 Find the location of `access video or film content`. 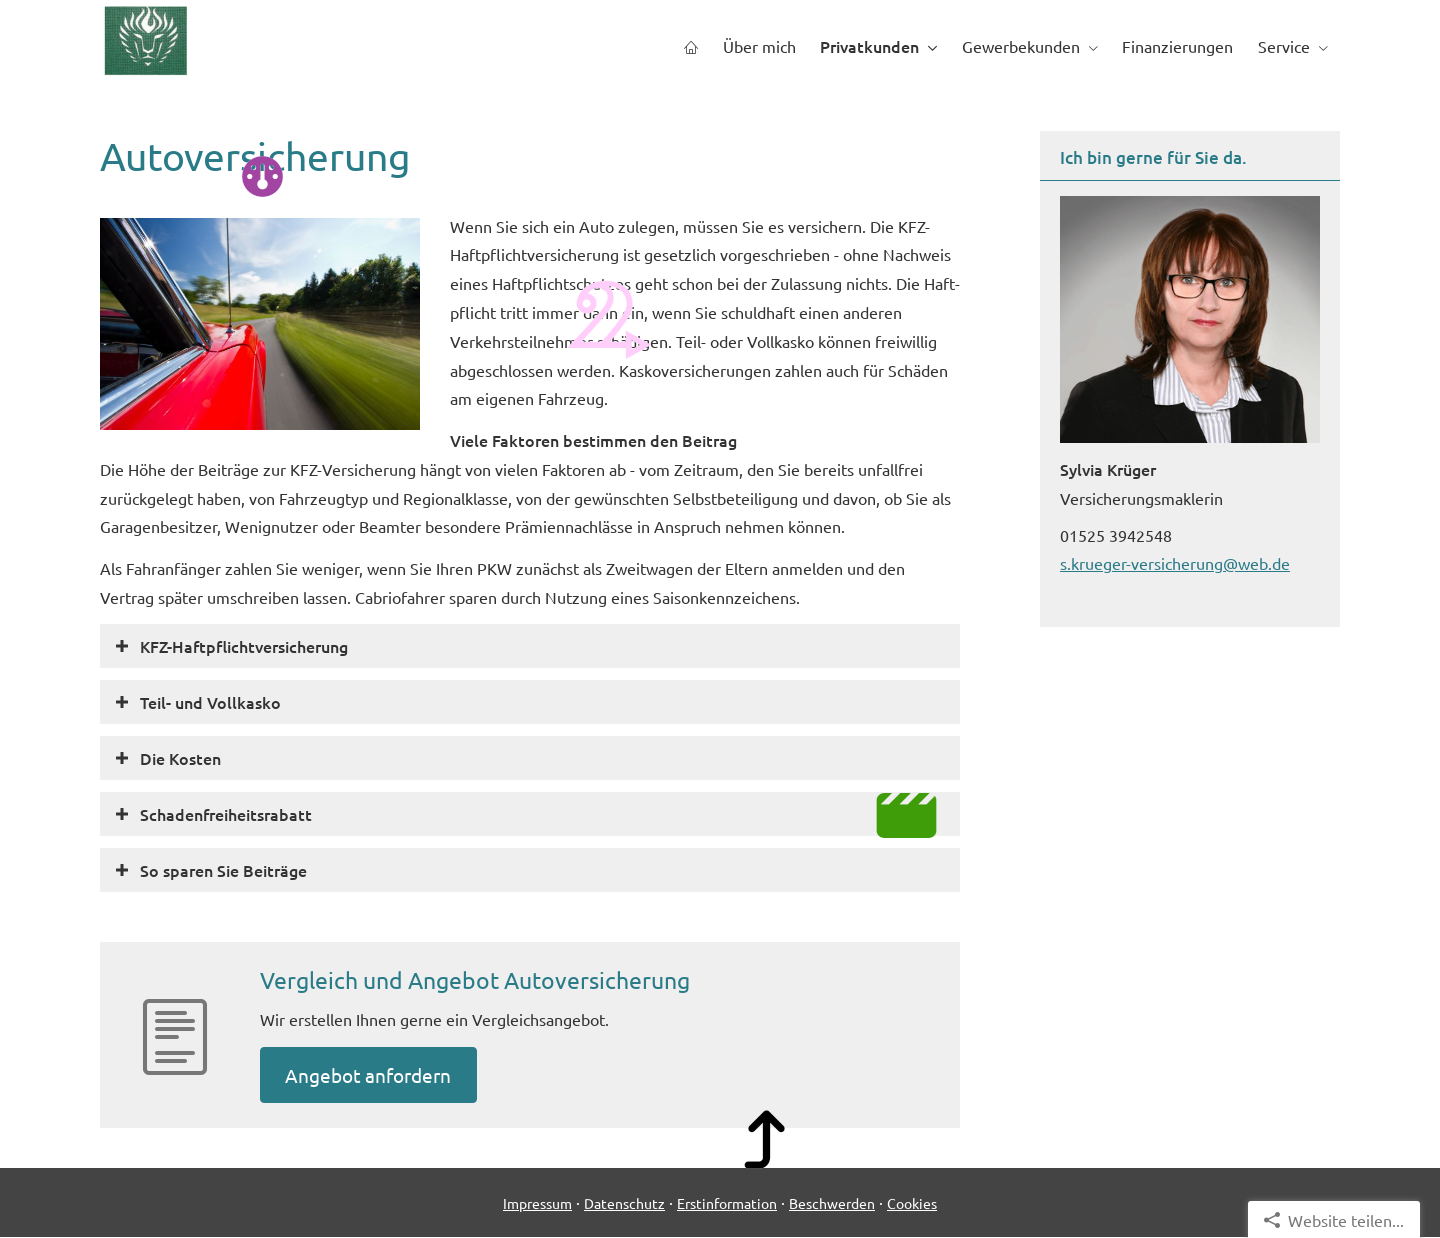

access video or film content is located at coordinates (906, 815).